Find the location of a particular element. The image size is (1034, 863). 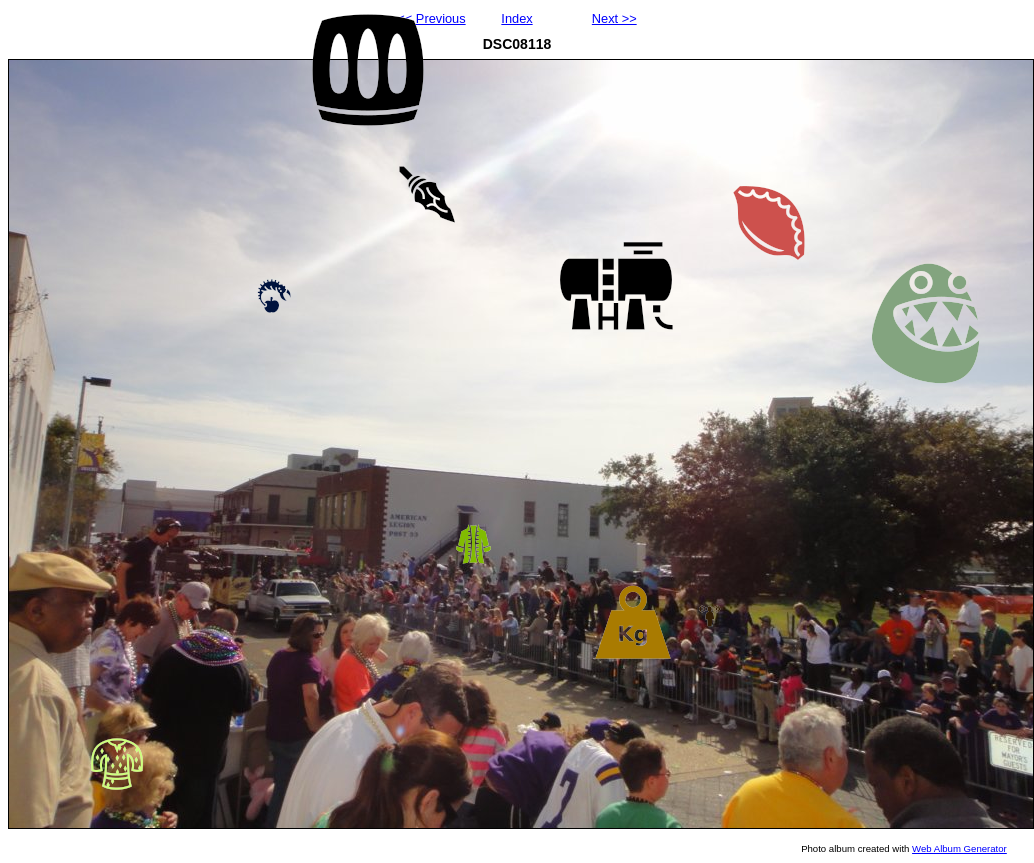

indicates active awareness or alert mode is located at coordinates (709, 615).